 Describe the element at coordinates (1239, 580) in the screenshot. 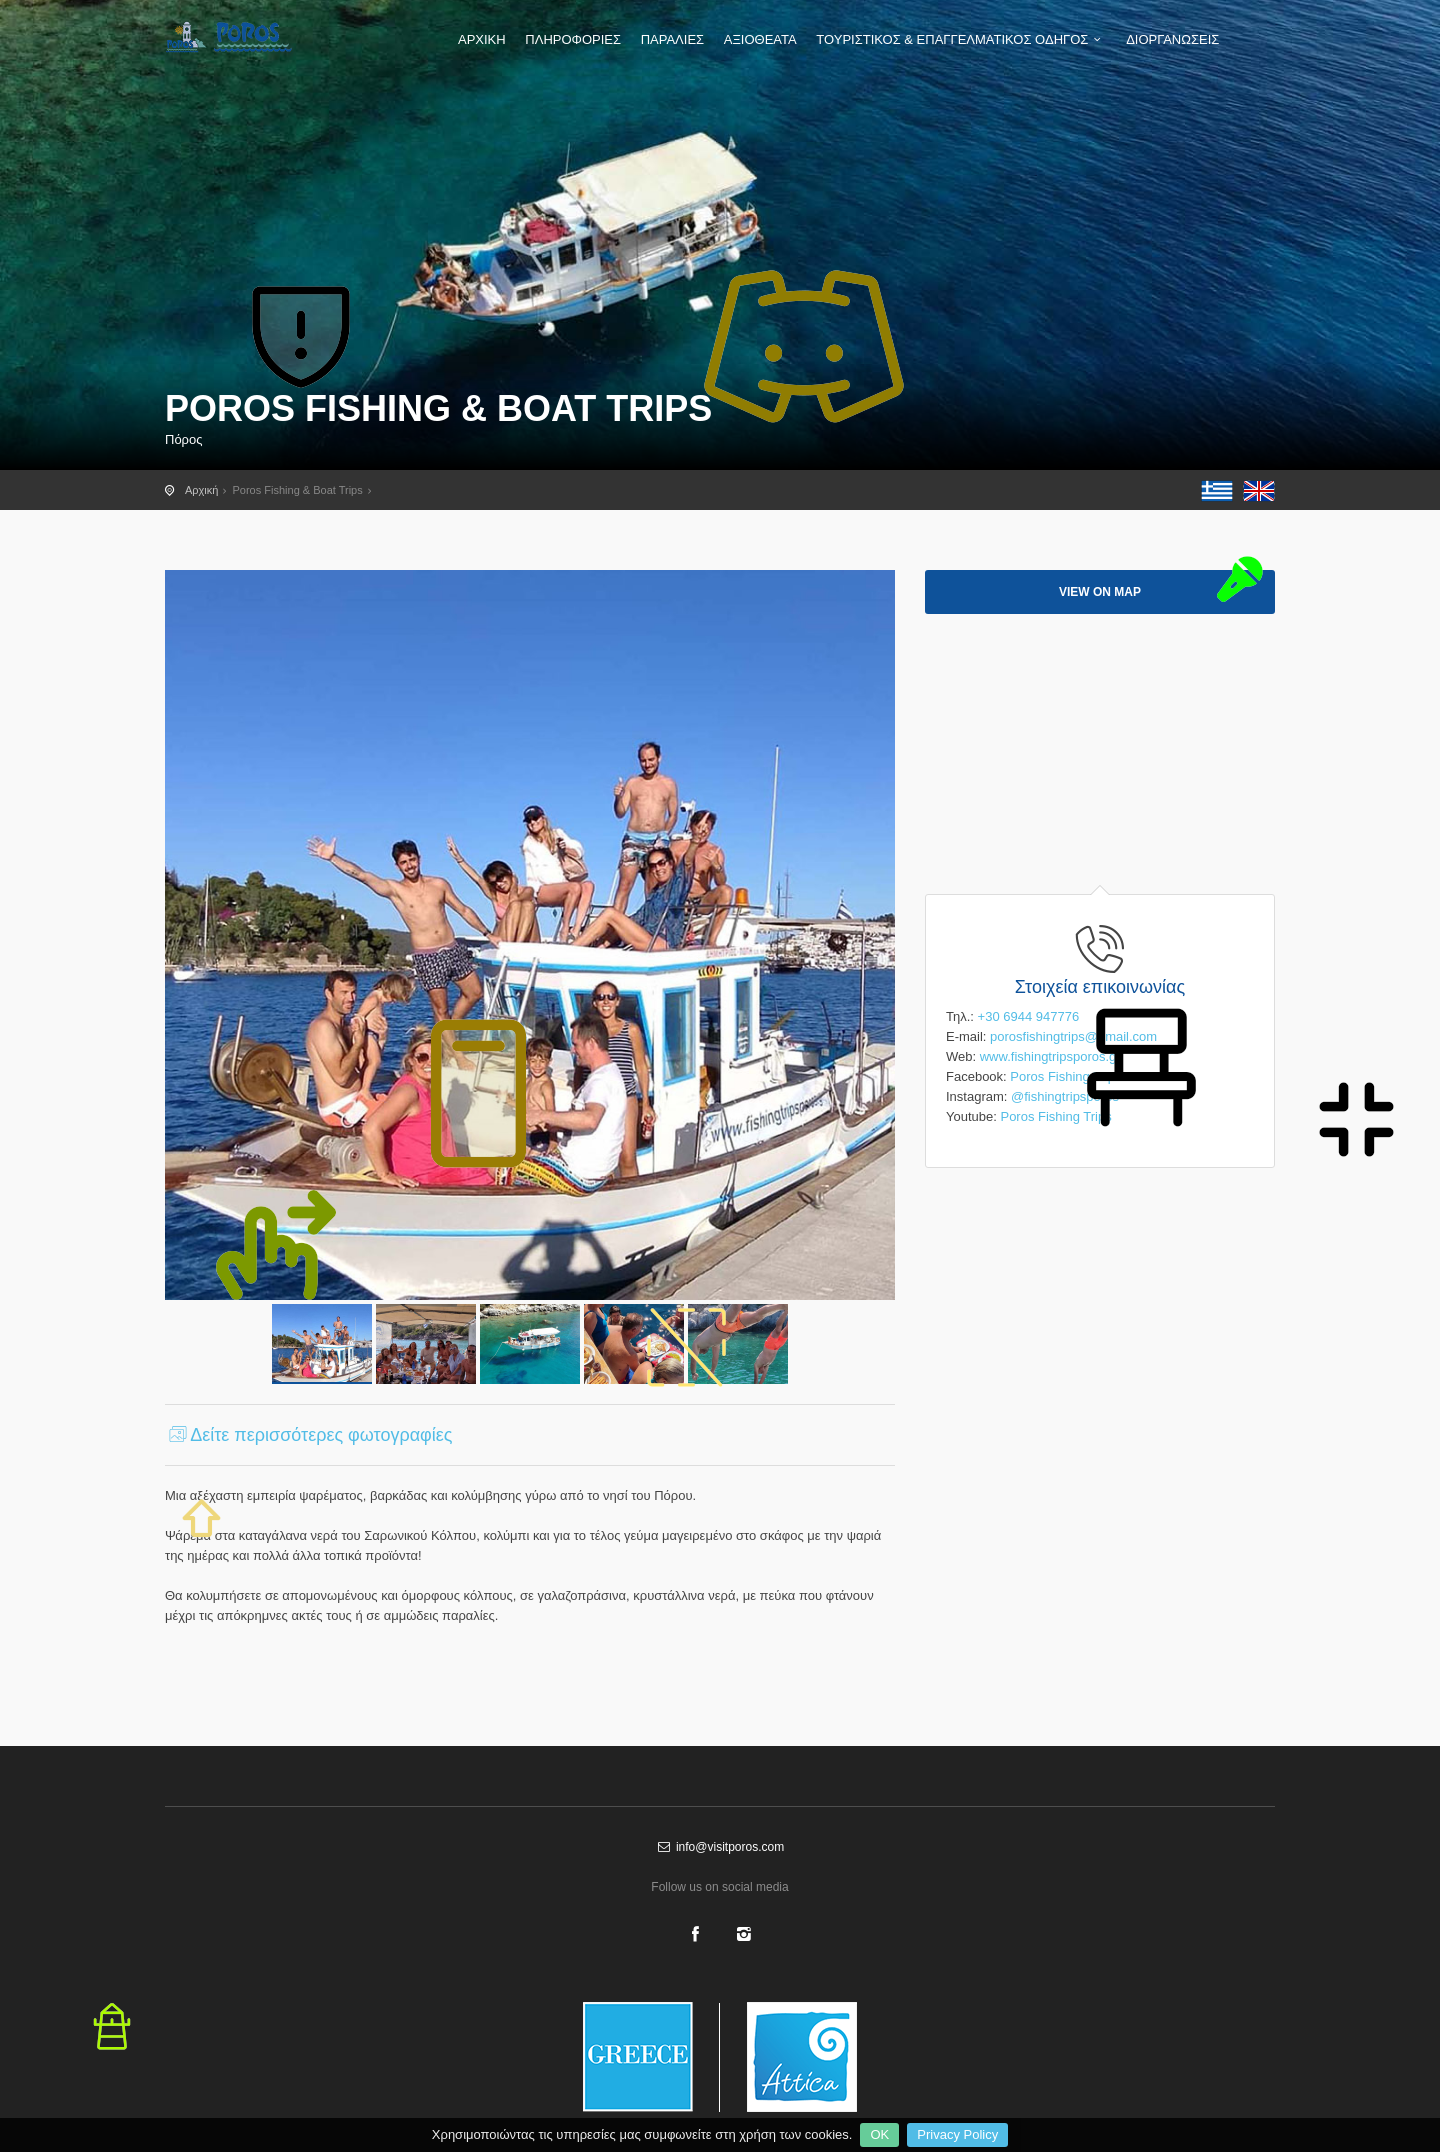

I see `access voice recording or audio input` at that location.